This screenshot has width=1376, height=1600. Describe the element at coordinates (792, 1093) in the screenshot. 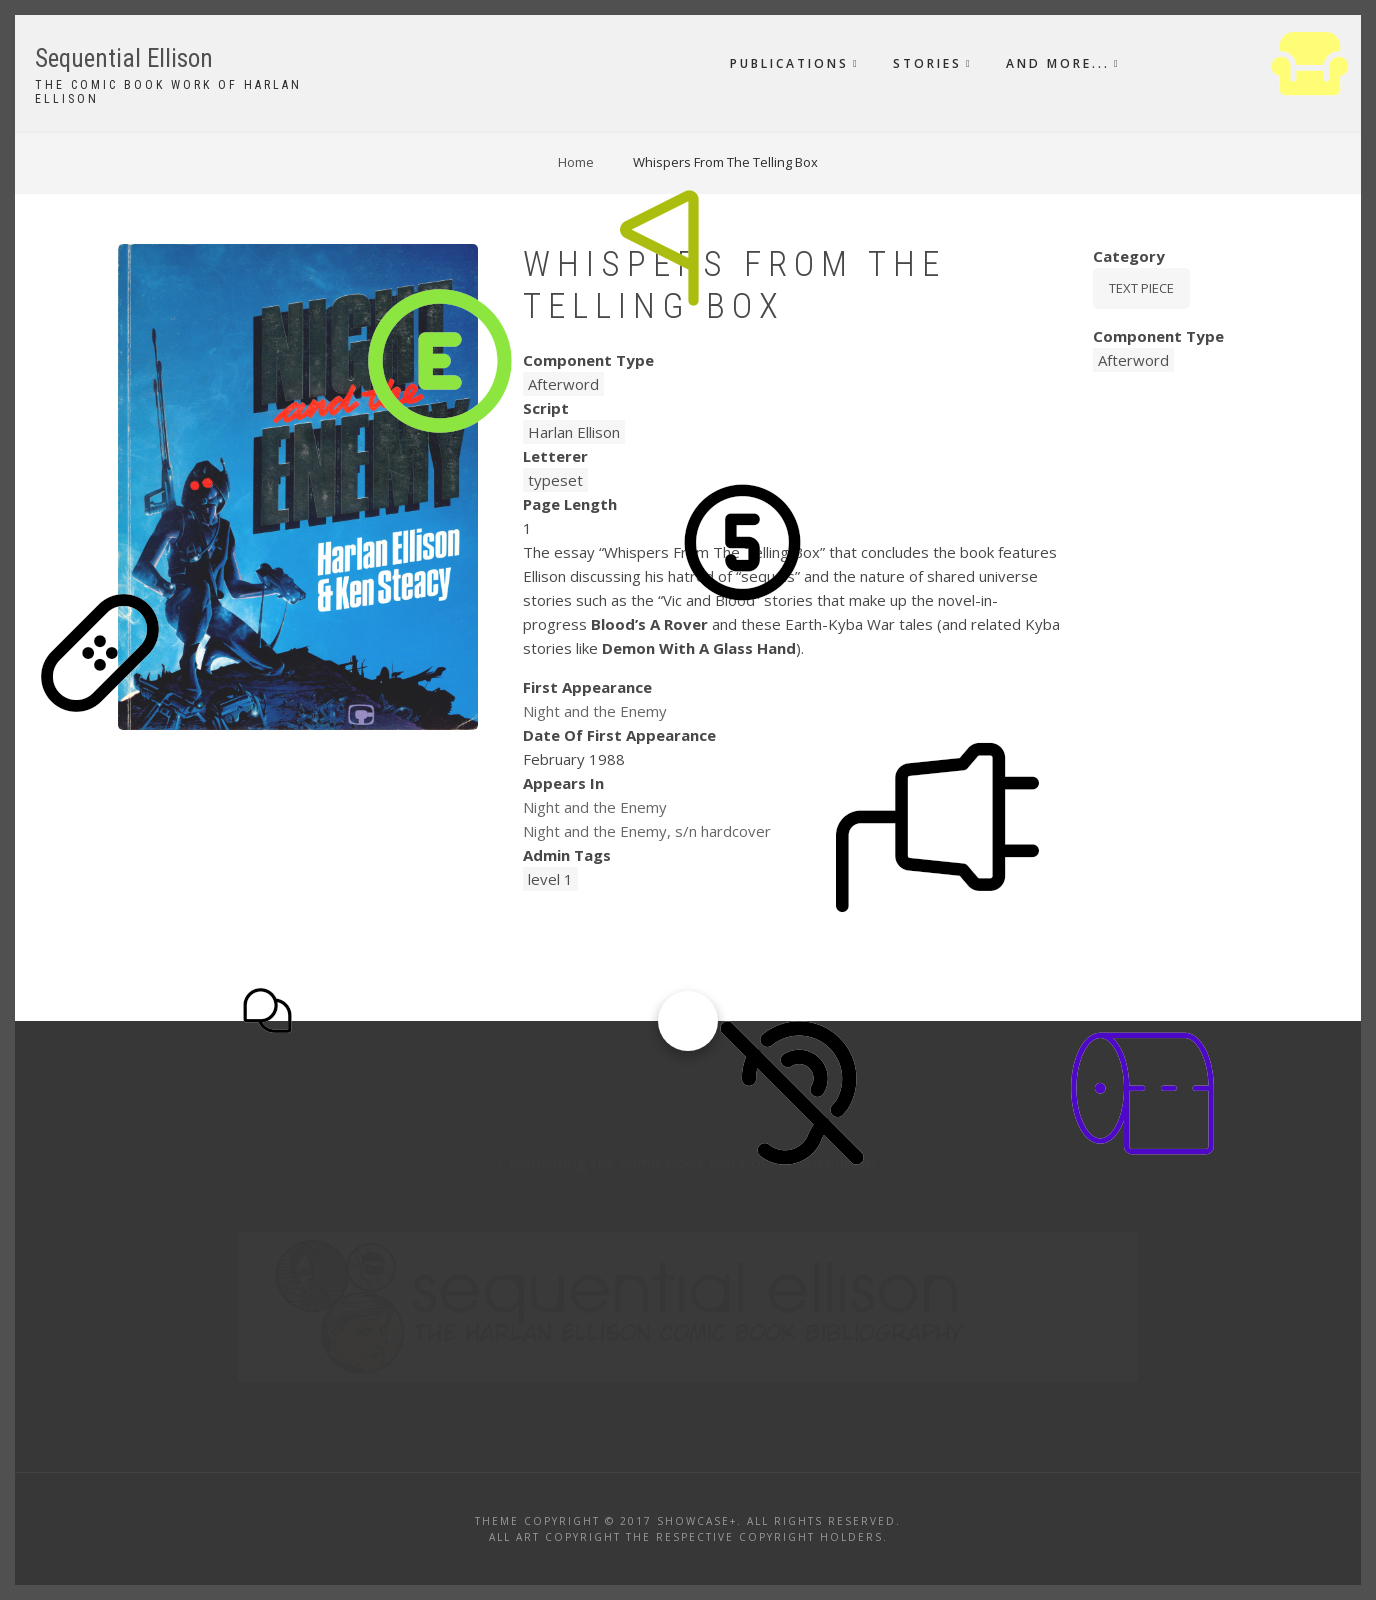

I see `mute audio or disable listening` at that location.